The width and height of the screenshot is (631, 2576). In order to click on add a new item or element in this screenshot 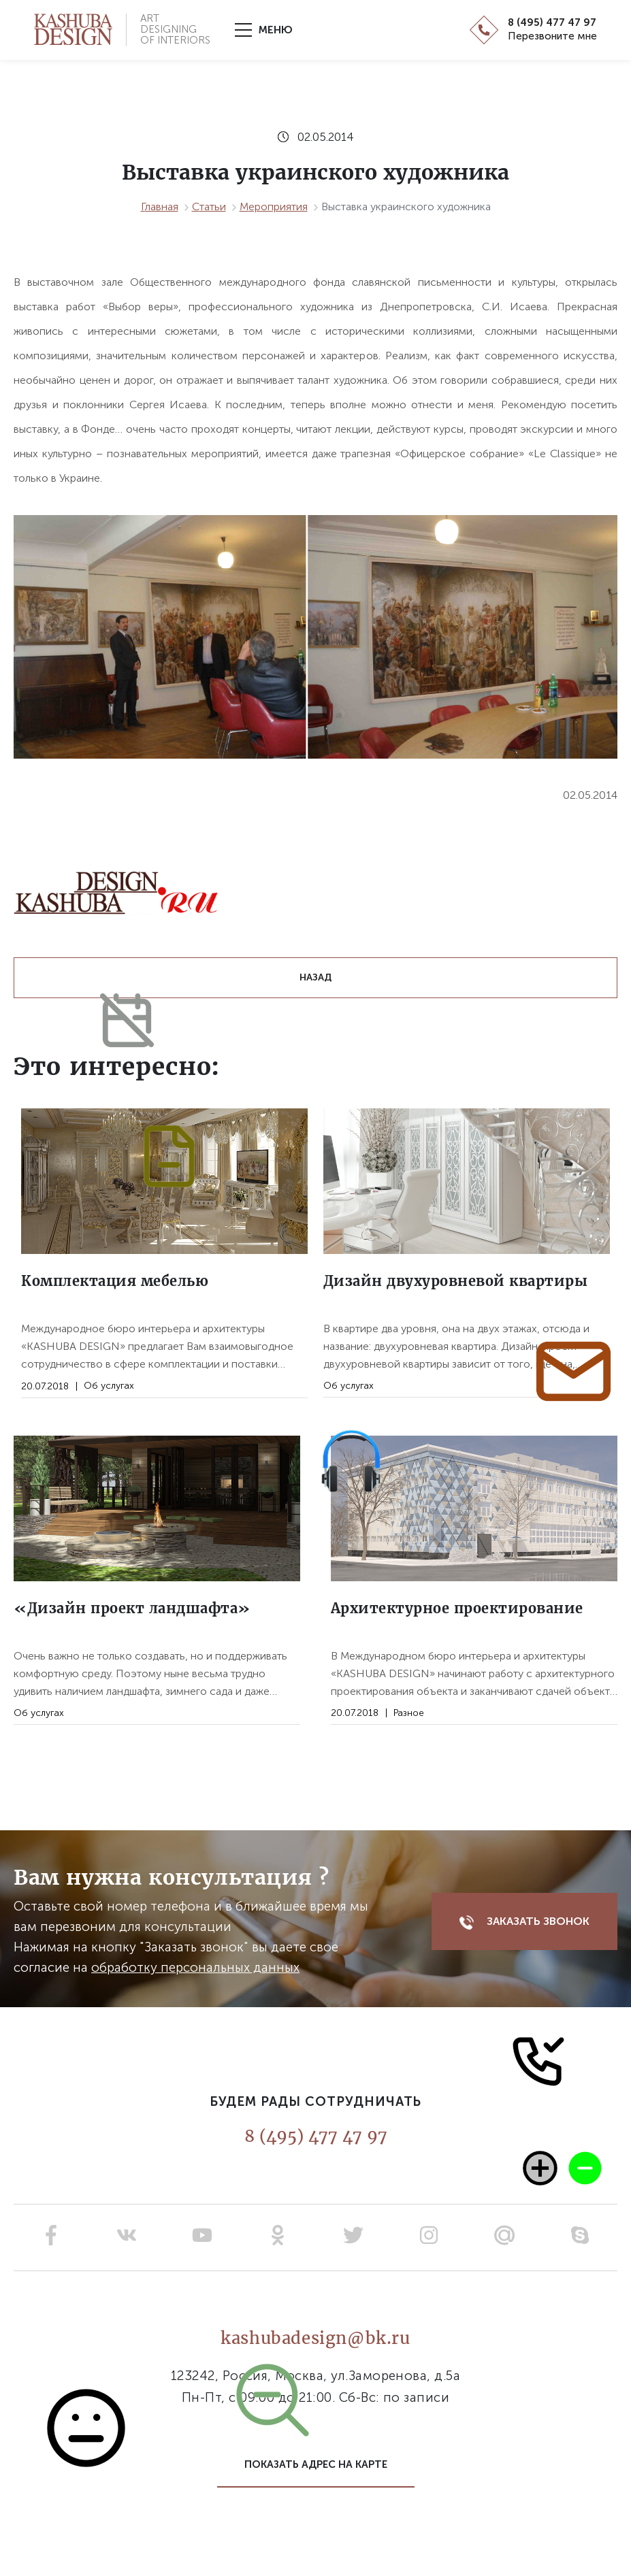, I will do `click(540, 2168)`.